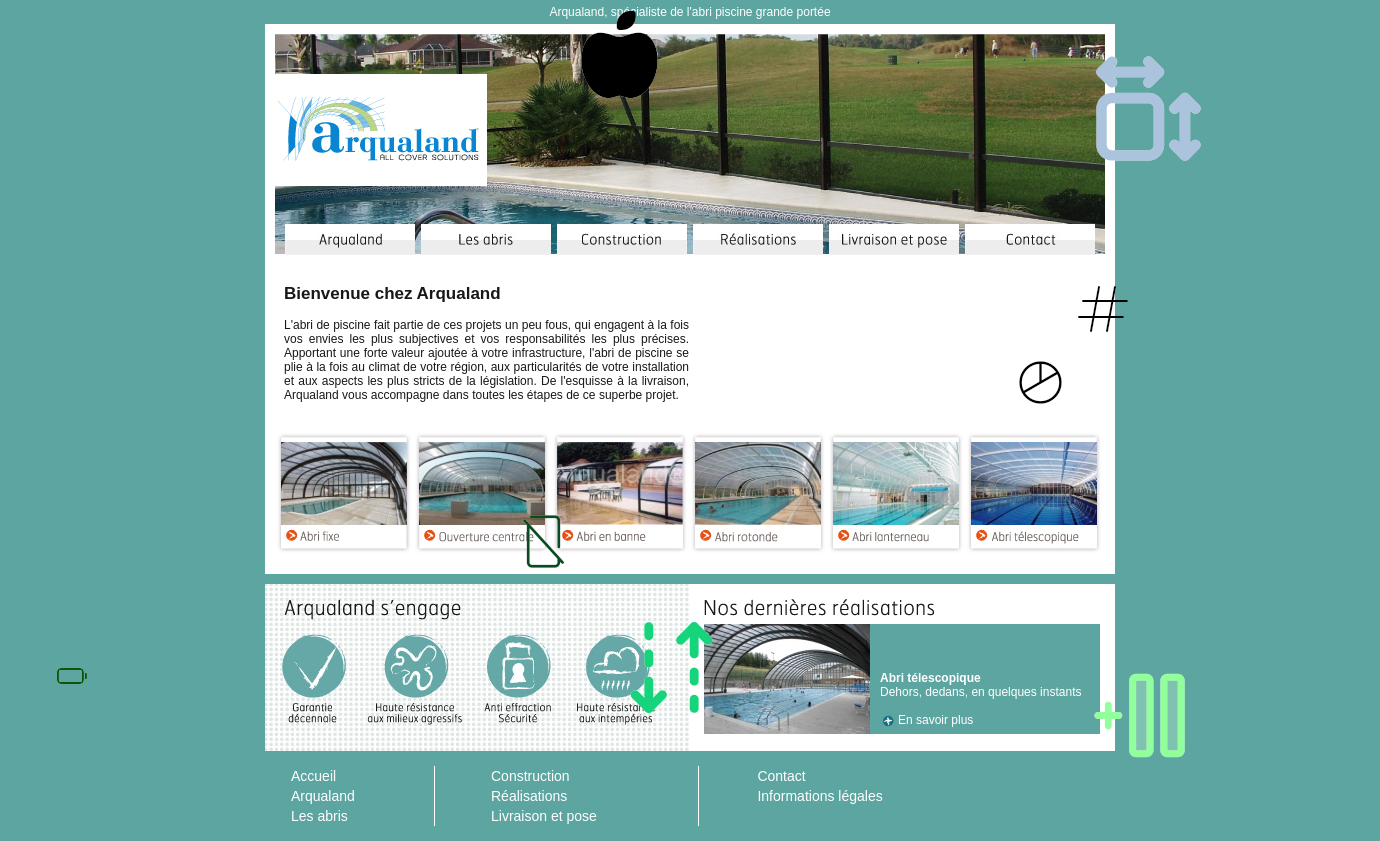 The width and height of the screenshot is (1380, 841). What do you see at coordinates (1148, 108) in the screenshot?
I see `adjust element dimensions` at bounding box center [1148, 108].